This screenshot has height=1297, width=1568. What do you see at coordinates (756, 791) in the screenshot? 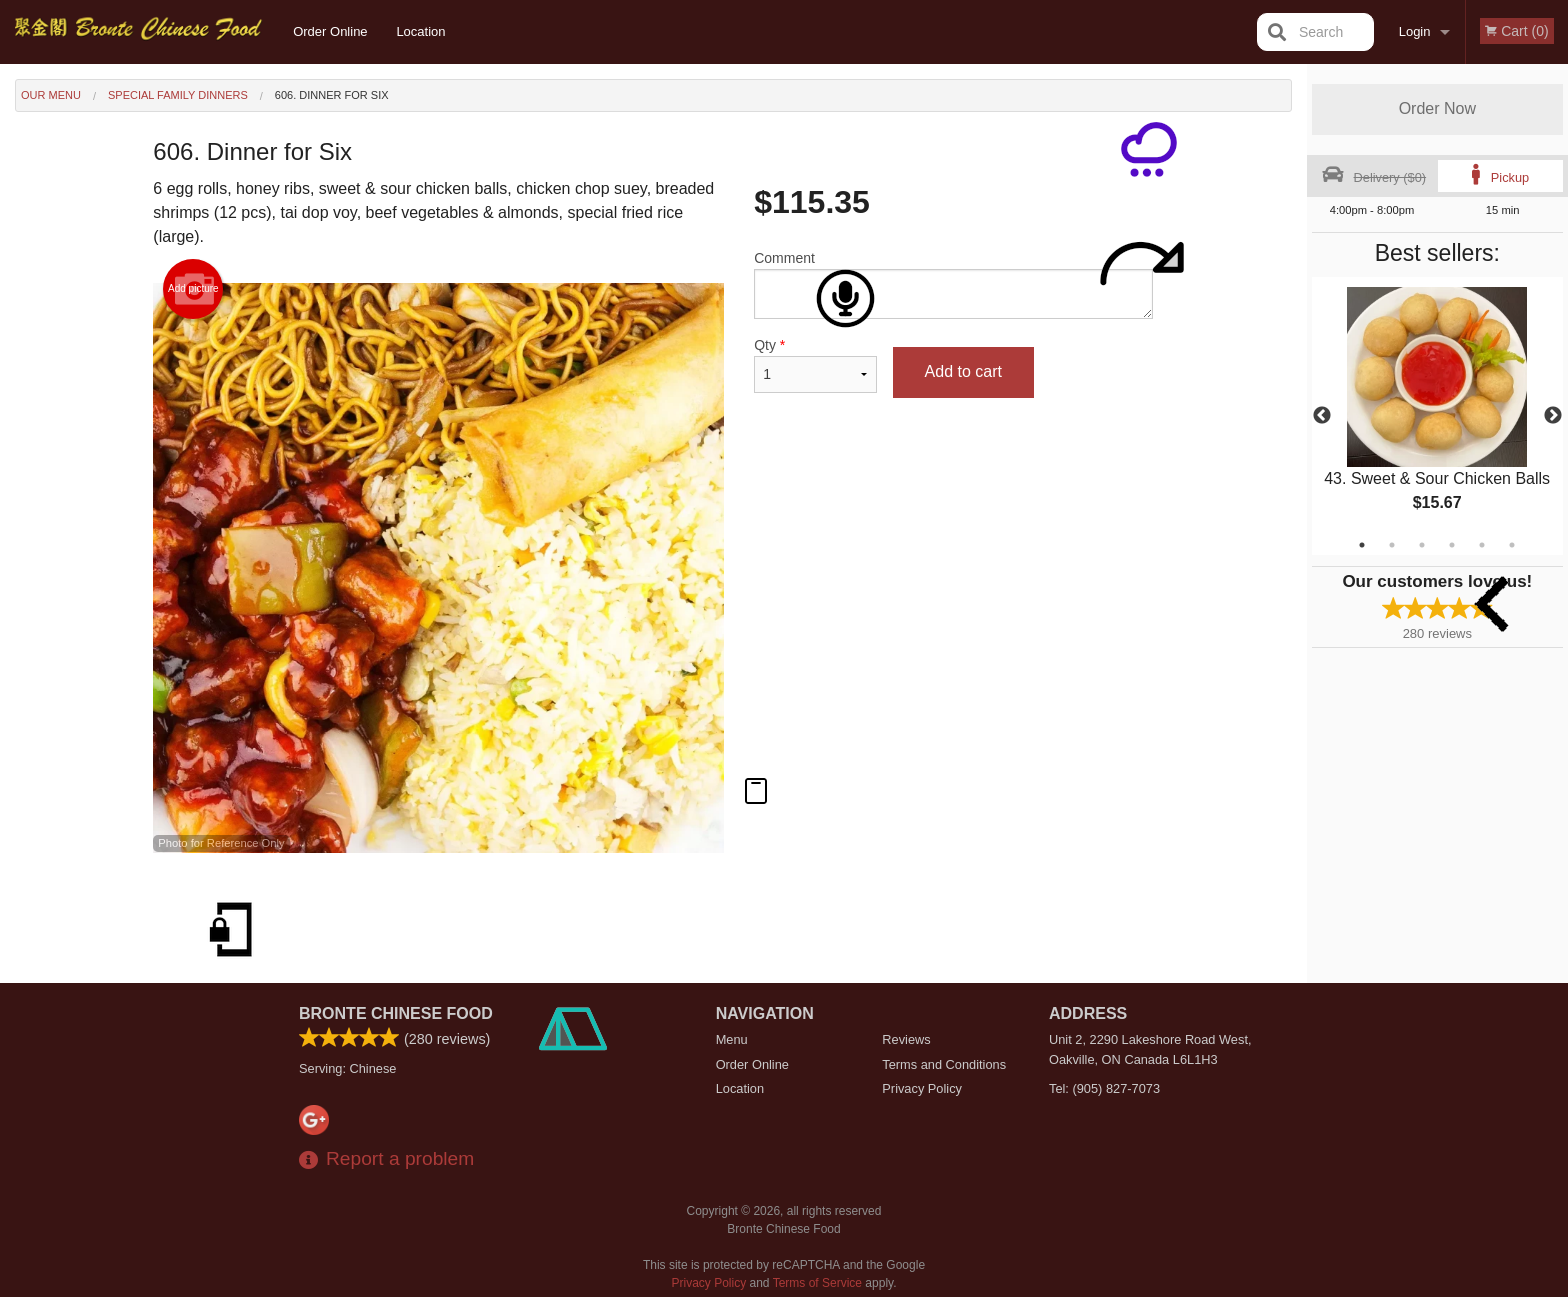
I see `tablet device with top speaker` at bounding box center [756, 791].